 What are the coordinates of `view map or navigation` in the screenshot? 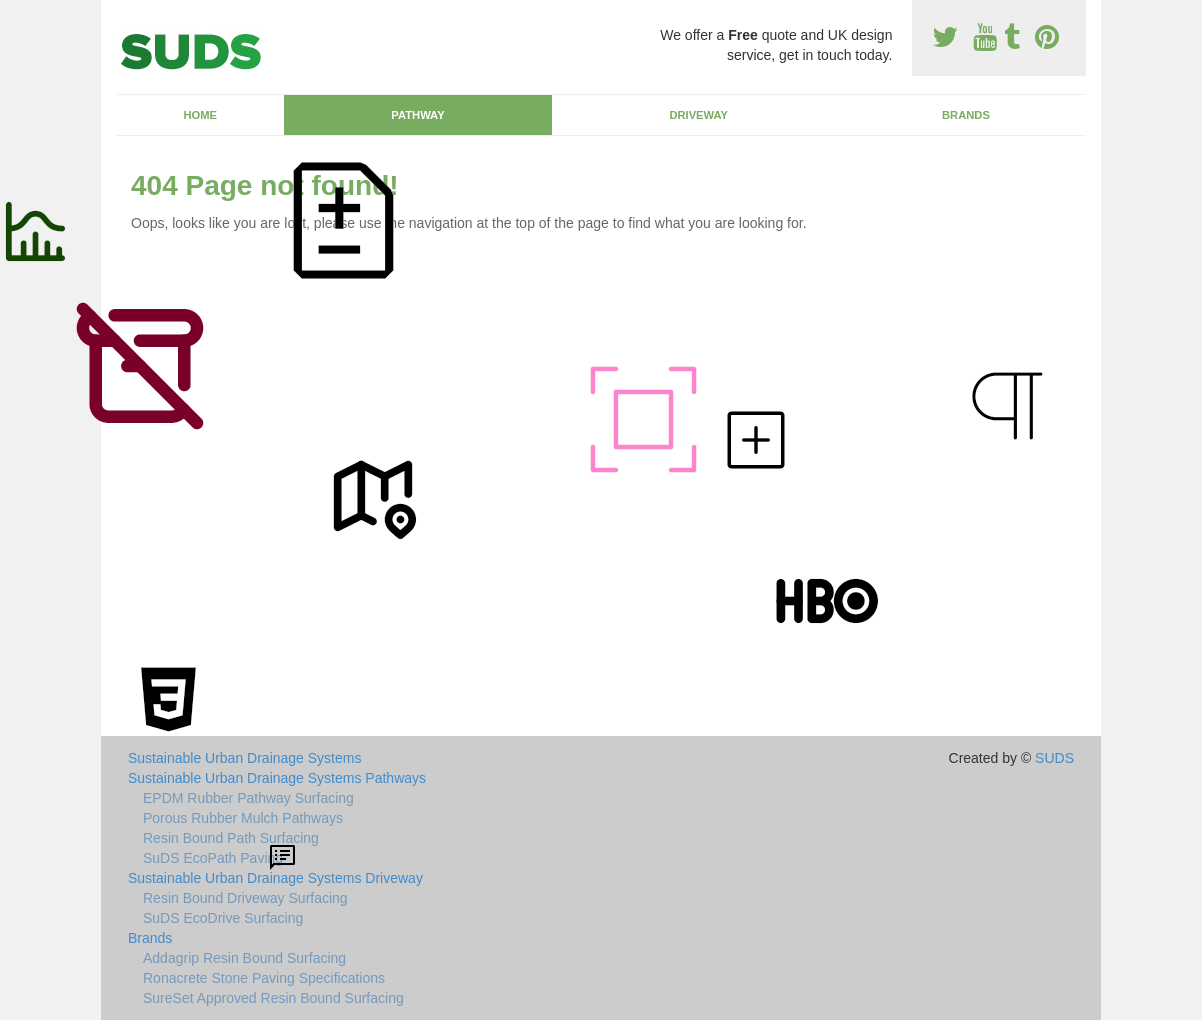 It's located at (373, 496).